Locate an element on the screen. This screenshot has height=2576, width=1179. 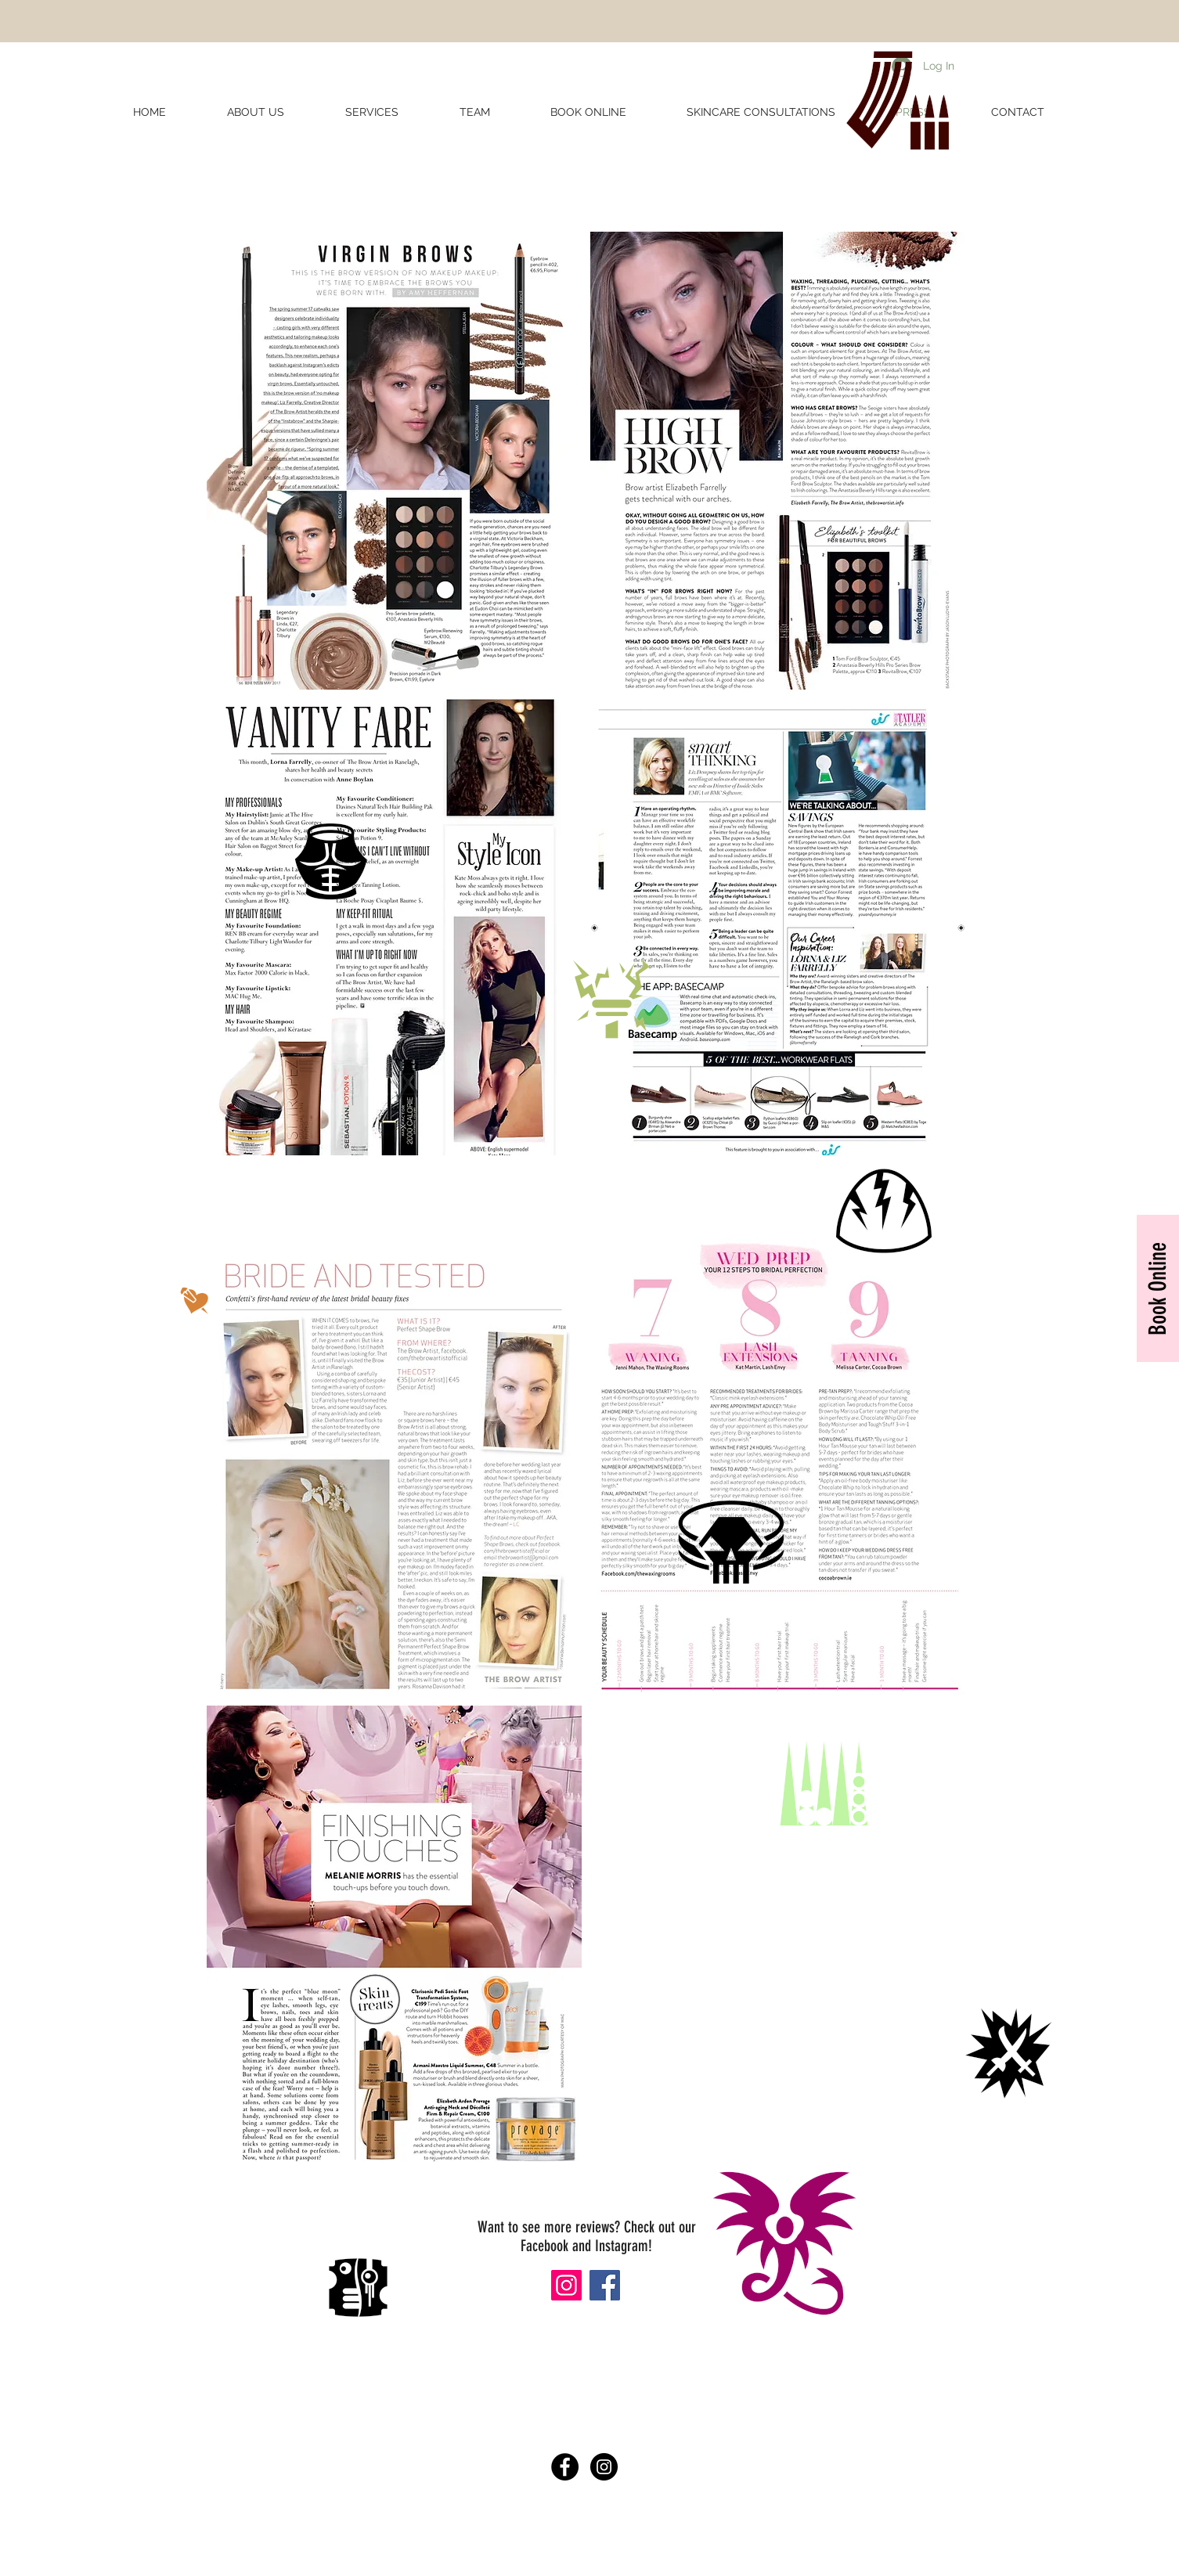
indicates a broken heart or heartbreak status is located at coordinates (194, 1300).